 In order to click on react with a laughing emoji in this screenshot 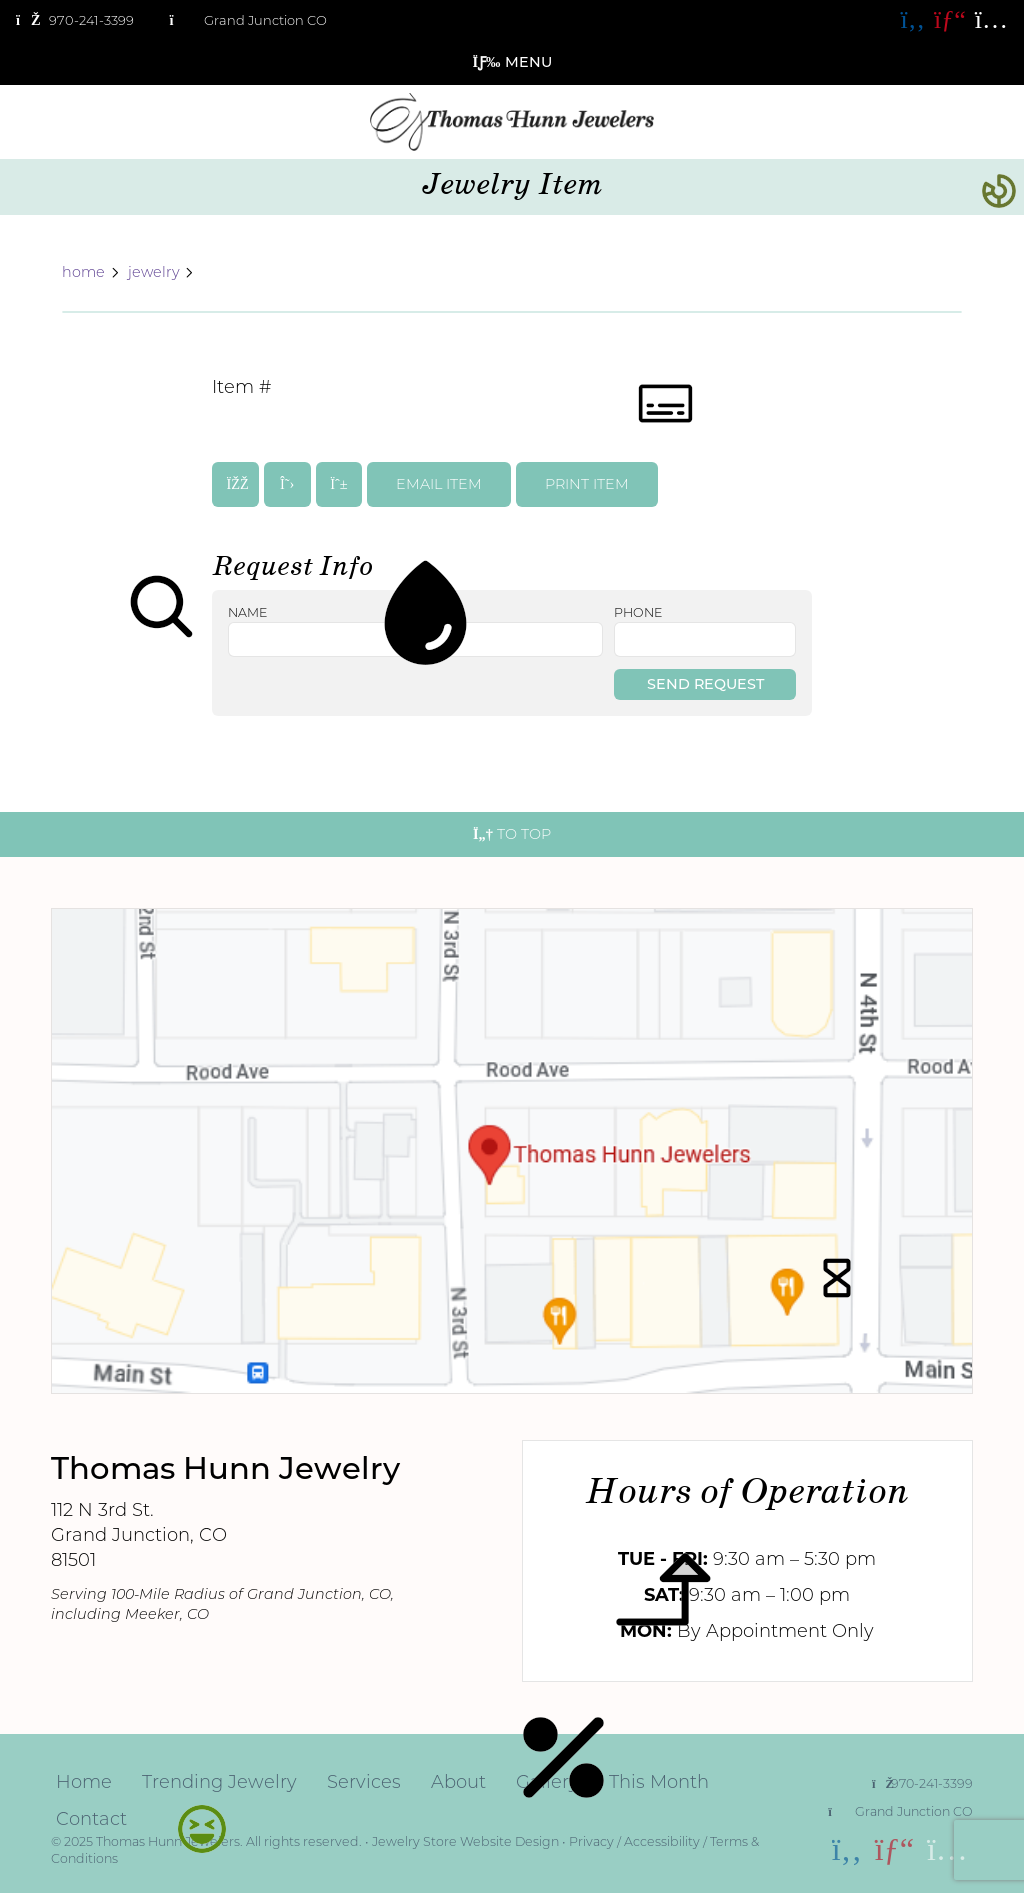, I will do `click(202, 1829)`.